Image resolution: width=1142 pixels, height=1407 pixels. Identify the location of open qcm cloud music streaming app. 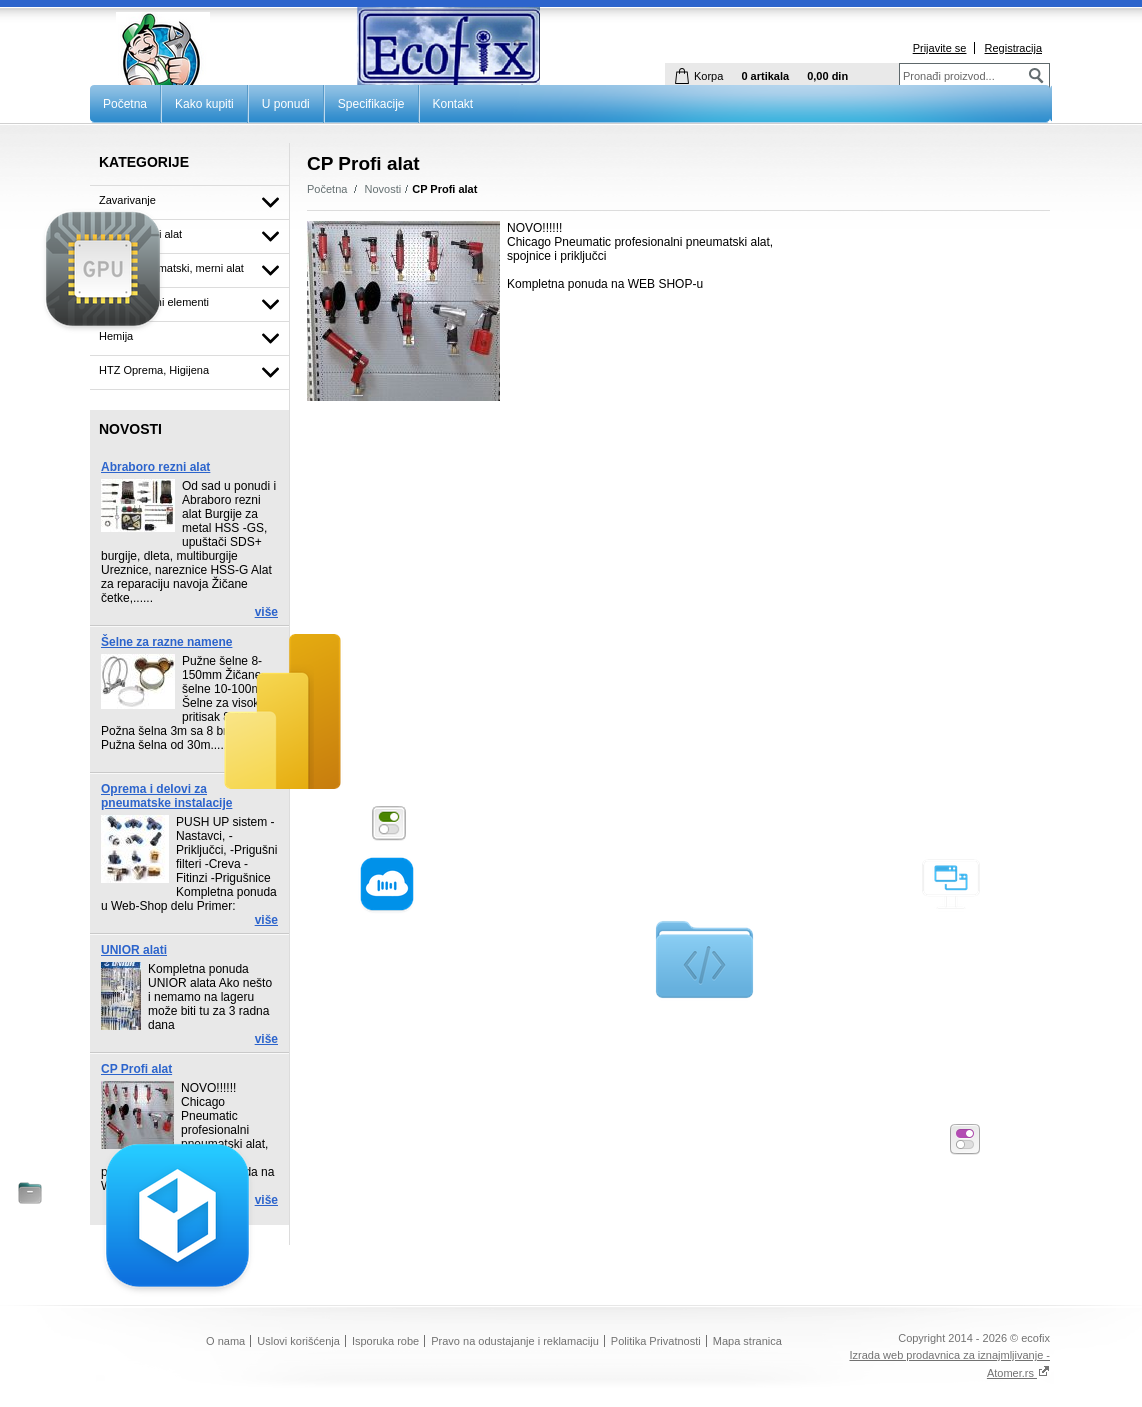
(387, 884).